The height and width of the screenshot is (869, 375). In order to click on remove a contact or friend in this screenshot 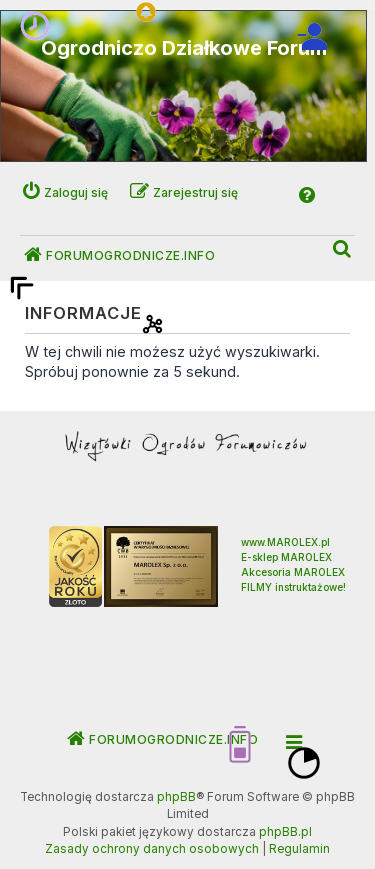, I will do `click(312, 36)`.